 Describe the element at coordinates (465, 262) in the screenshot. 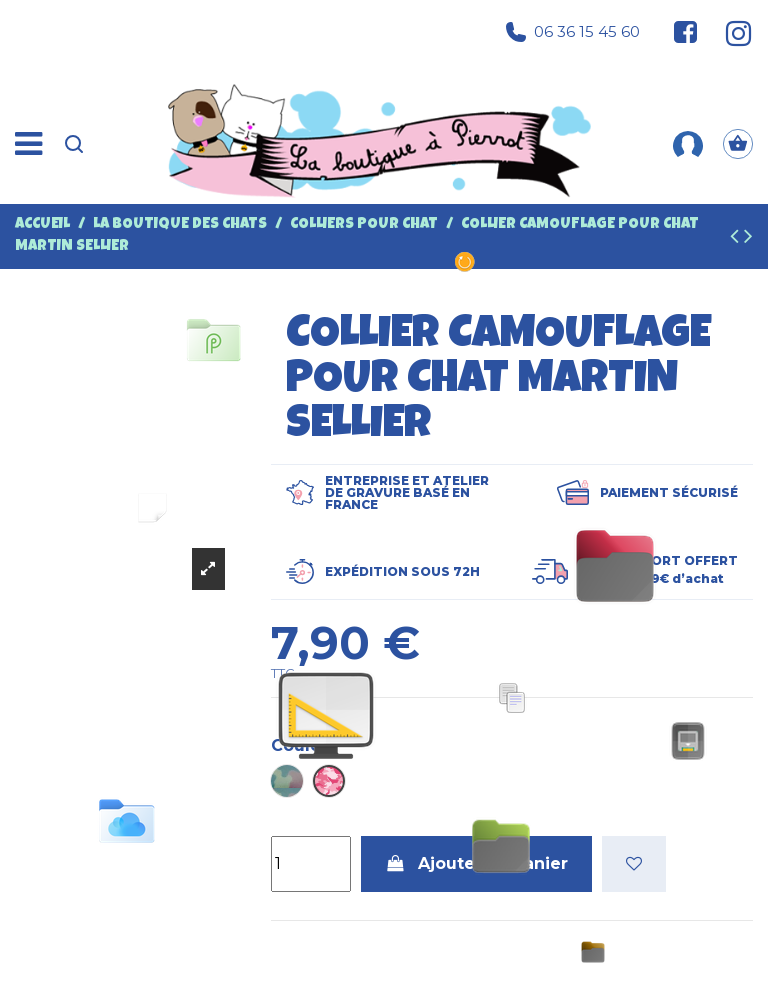

I see `reboot or restart the system` at that location.